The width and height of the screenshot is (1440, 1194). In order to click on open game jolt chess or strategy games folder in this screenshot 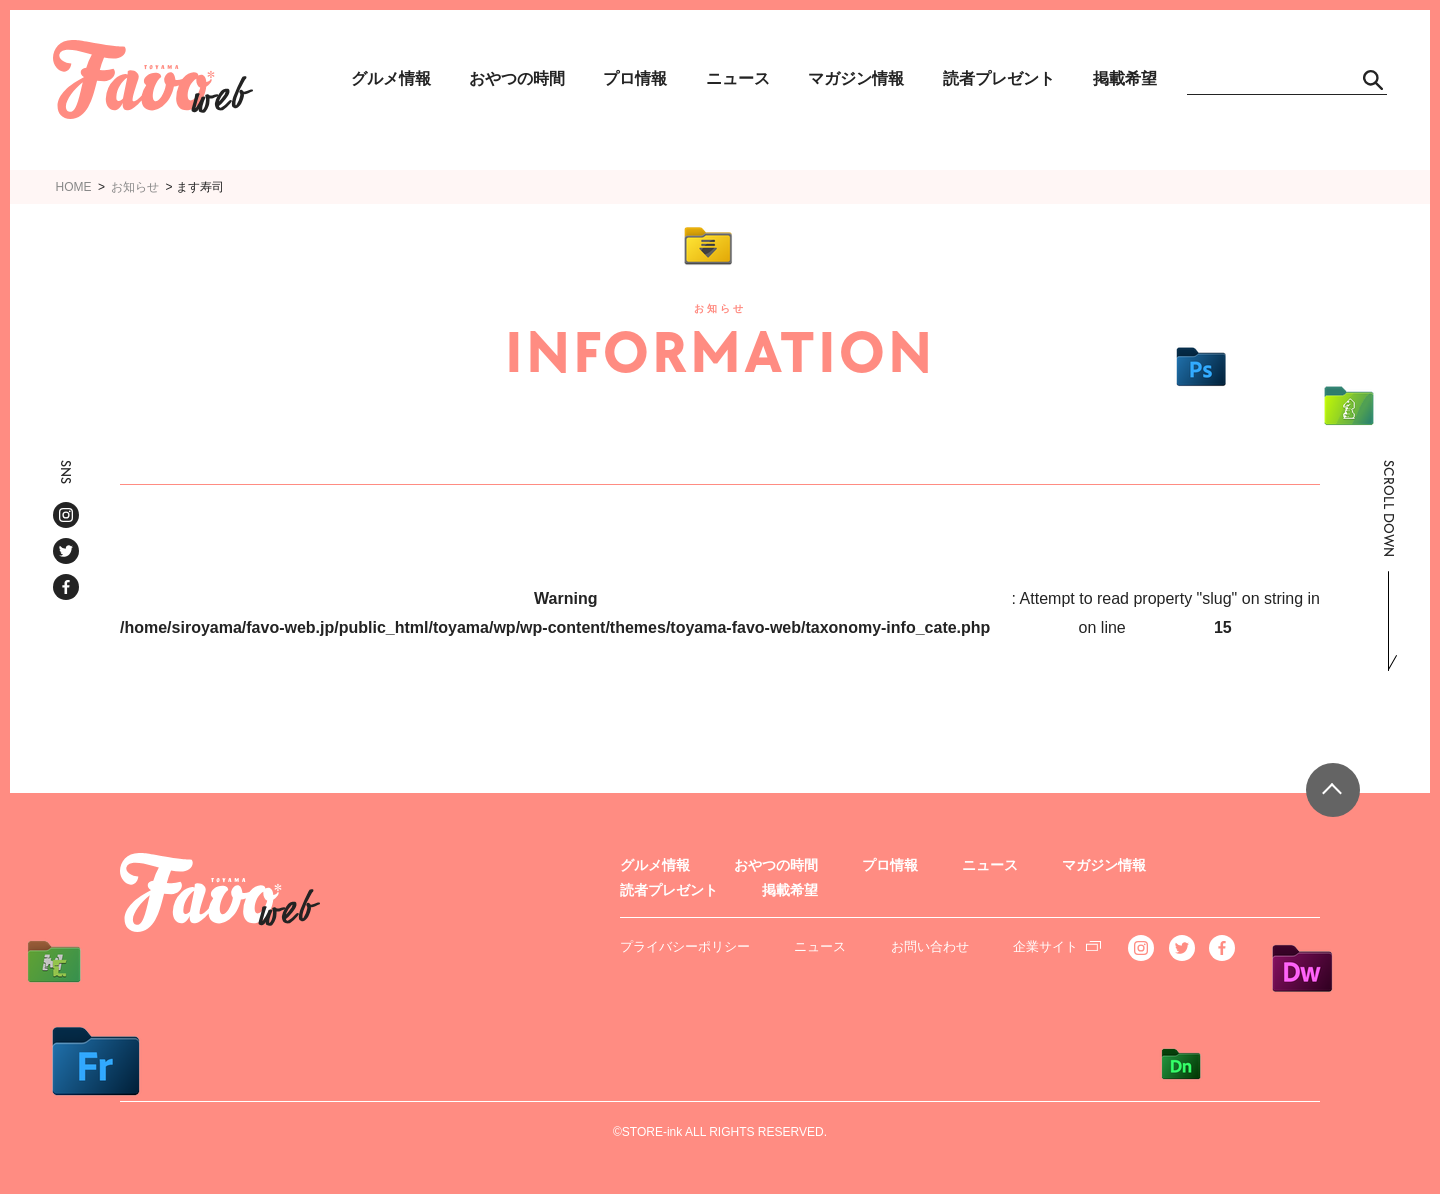, I will do `click(1349, 407)`.